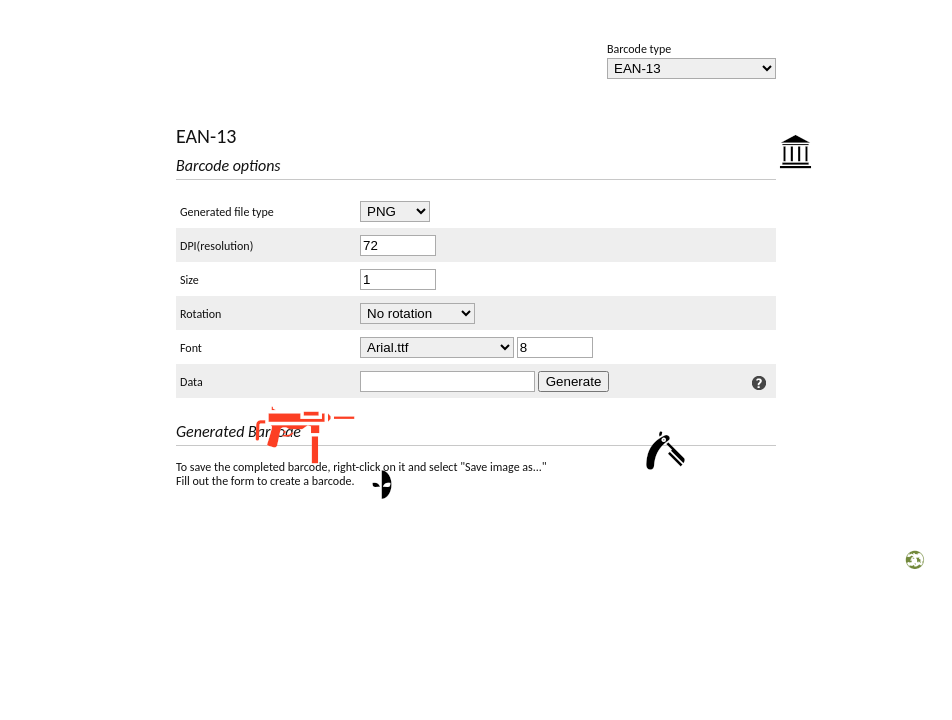  I want to click on select the grease gun weapon, so click(305, 435).